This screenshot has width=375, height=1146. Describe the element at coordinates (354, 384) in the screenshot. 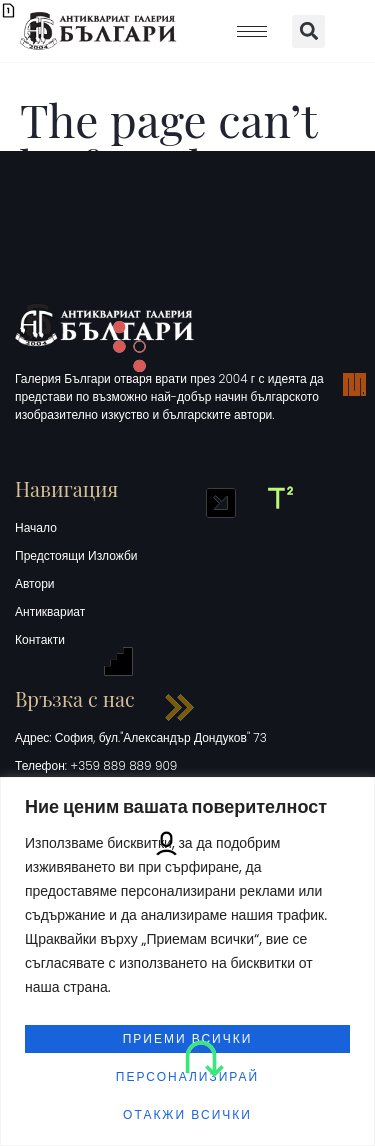

I see `micropython programming language logo` at that location.